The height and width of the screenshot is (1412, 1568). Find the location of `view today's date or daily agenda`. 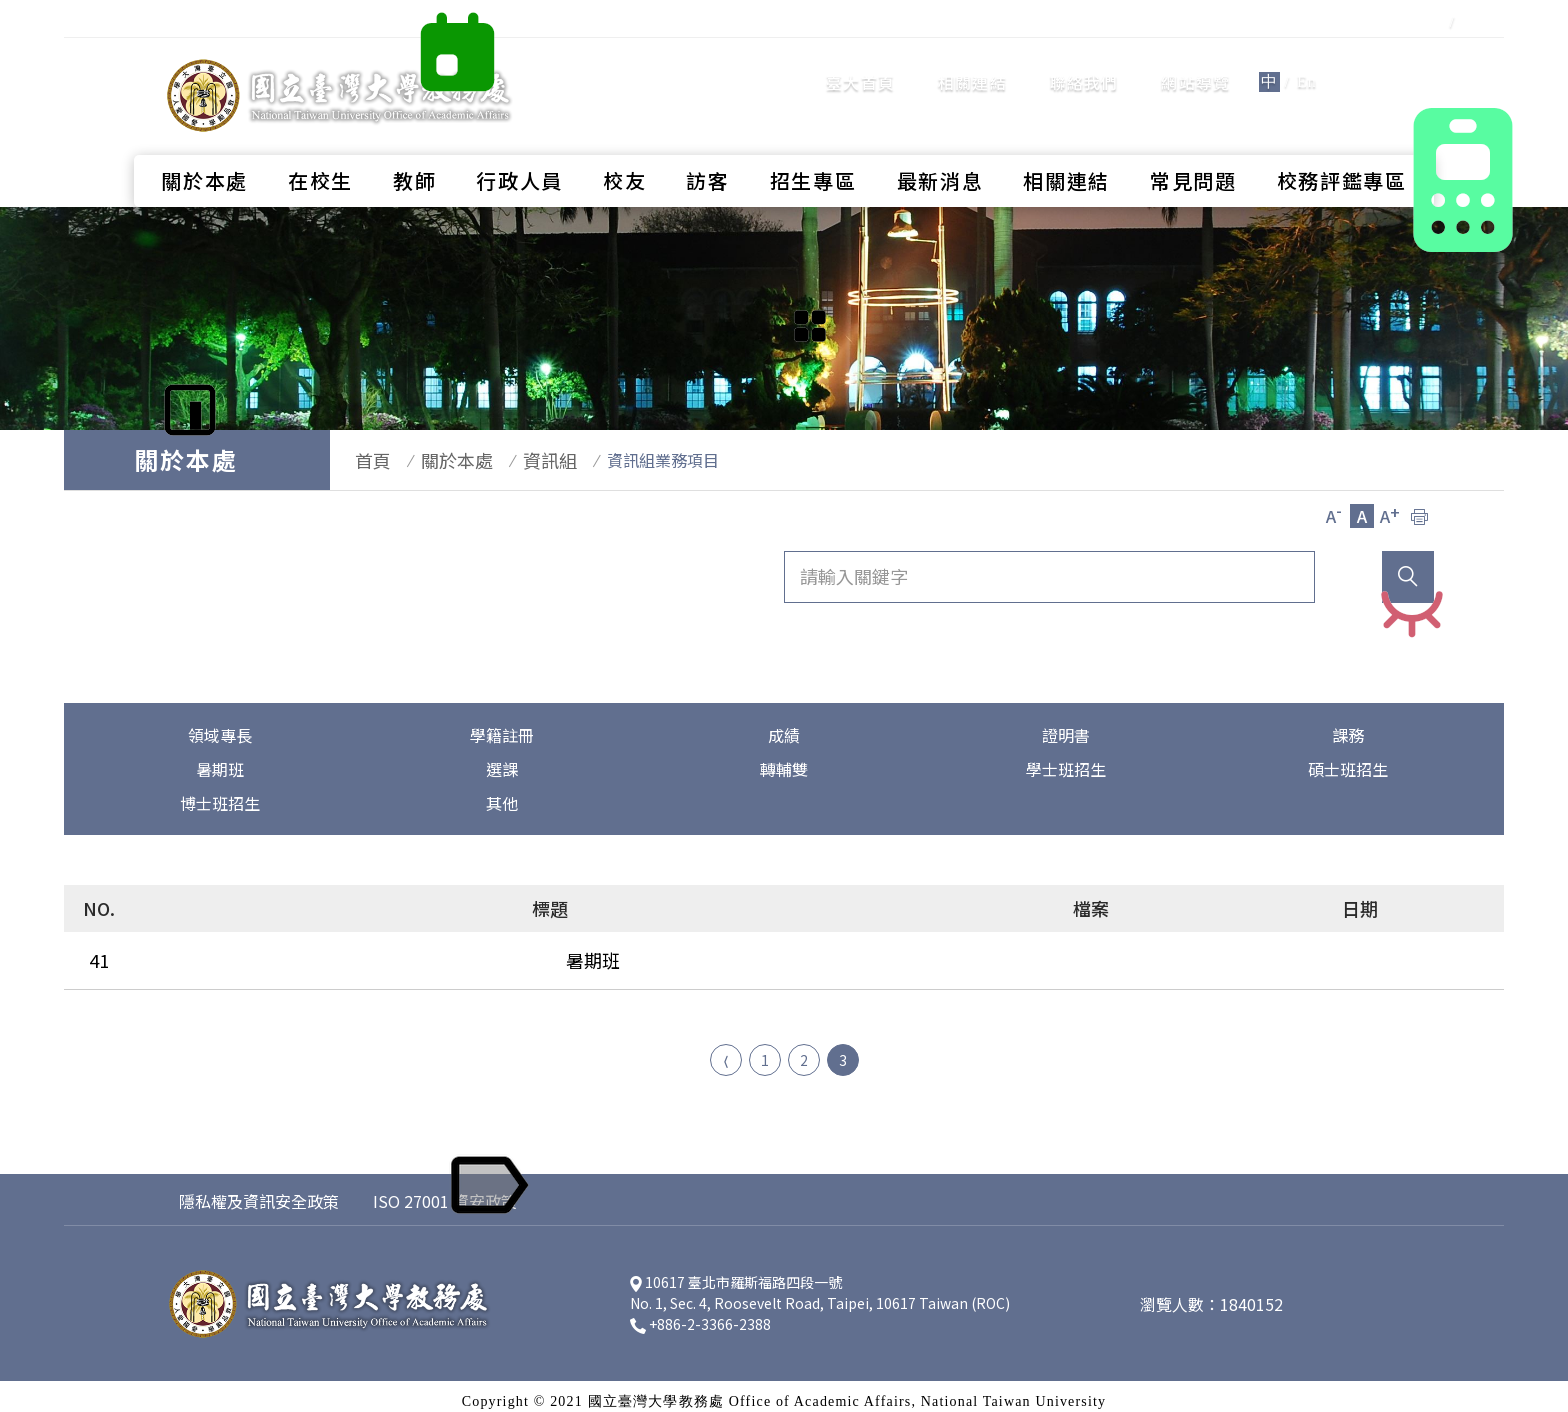

view today's date or daily agenda is located at coordinates (457, 54).